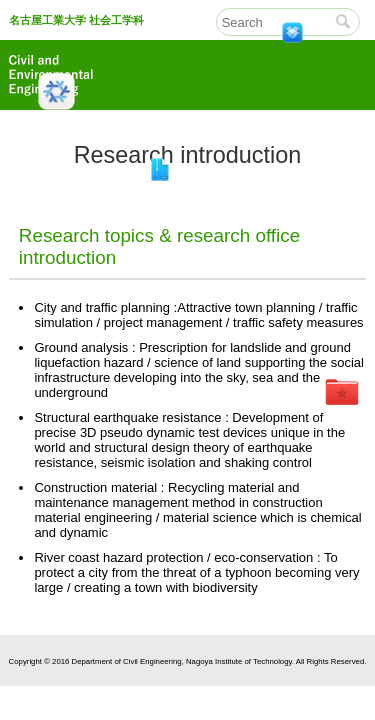 The width and height of the screenshot is (375, 720). I want to click on open the nix package manager, so click(56, 91).